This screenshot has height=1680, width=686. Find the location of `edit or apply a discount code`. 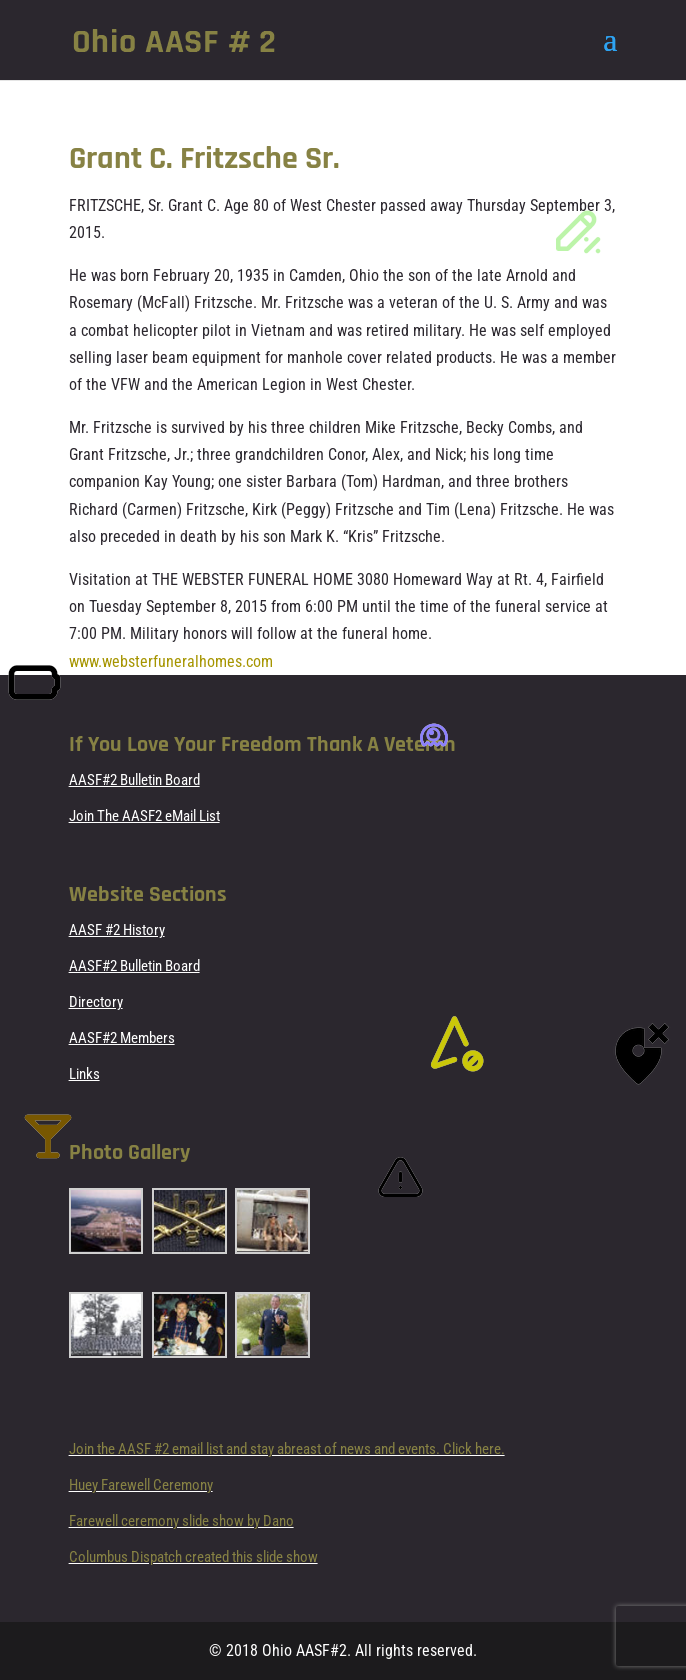

edit or apply a discount code is located at coordinates (577, 230).